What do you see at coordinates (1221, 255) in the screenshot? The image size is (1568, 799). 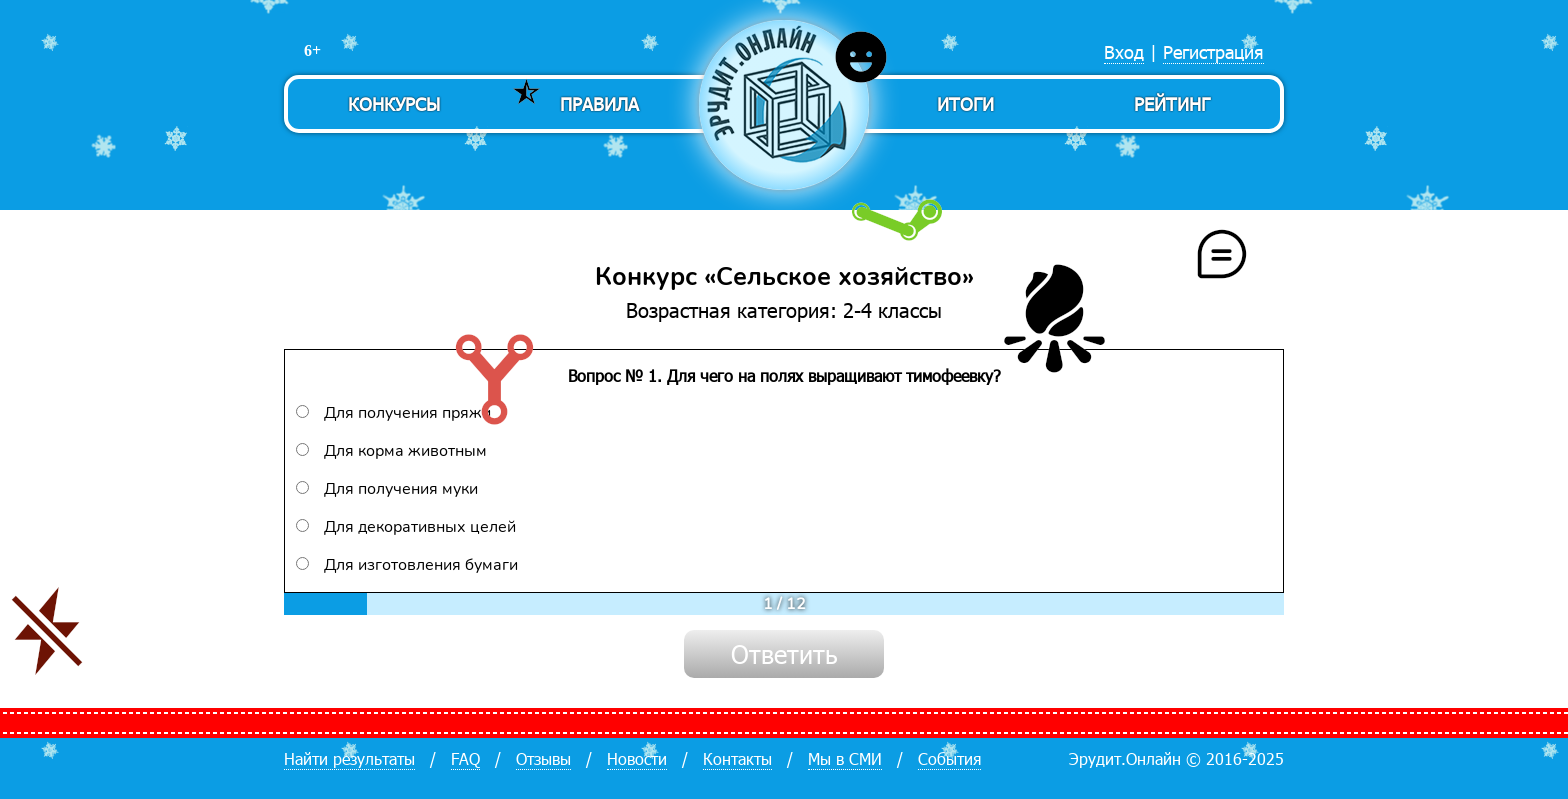 I see `open chat or messaging` at bounding box center [1221, 255].